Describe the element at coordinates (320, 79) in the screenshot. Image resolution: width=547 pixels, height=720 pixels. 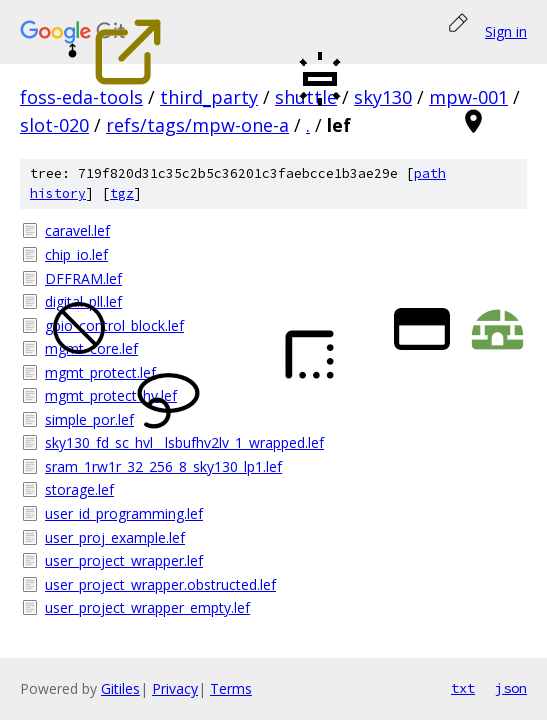
I see `adjust screen brightness settings` at that location.